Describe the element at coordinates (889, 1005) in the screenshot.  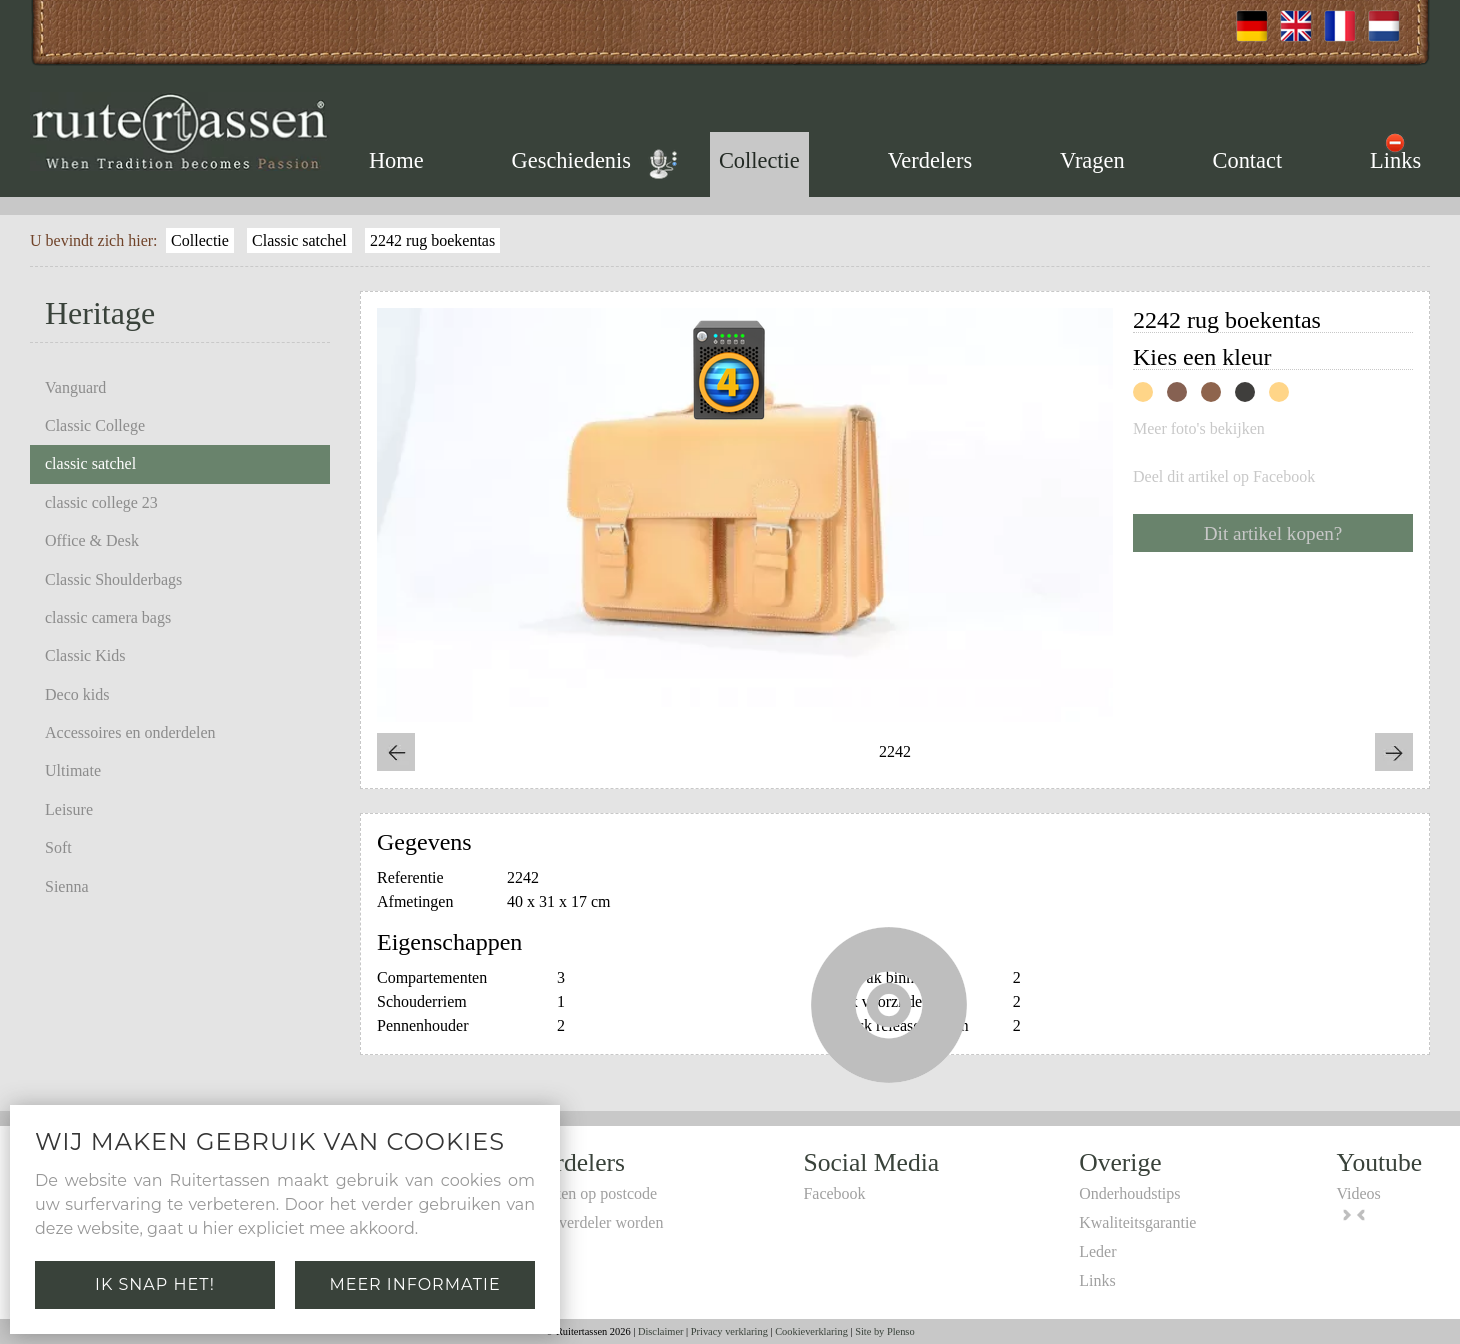
I see `indicates optical disc drive or CD/DVD media` at that location.